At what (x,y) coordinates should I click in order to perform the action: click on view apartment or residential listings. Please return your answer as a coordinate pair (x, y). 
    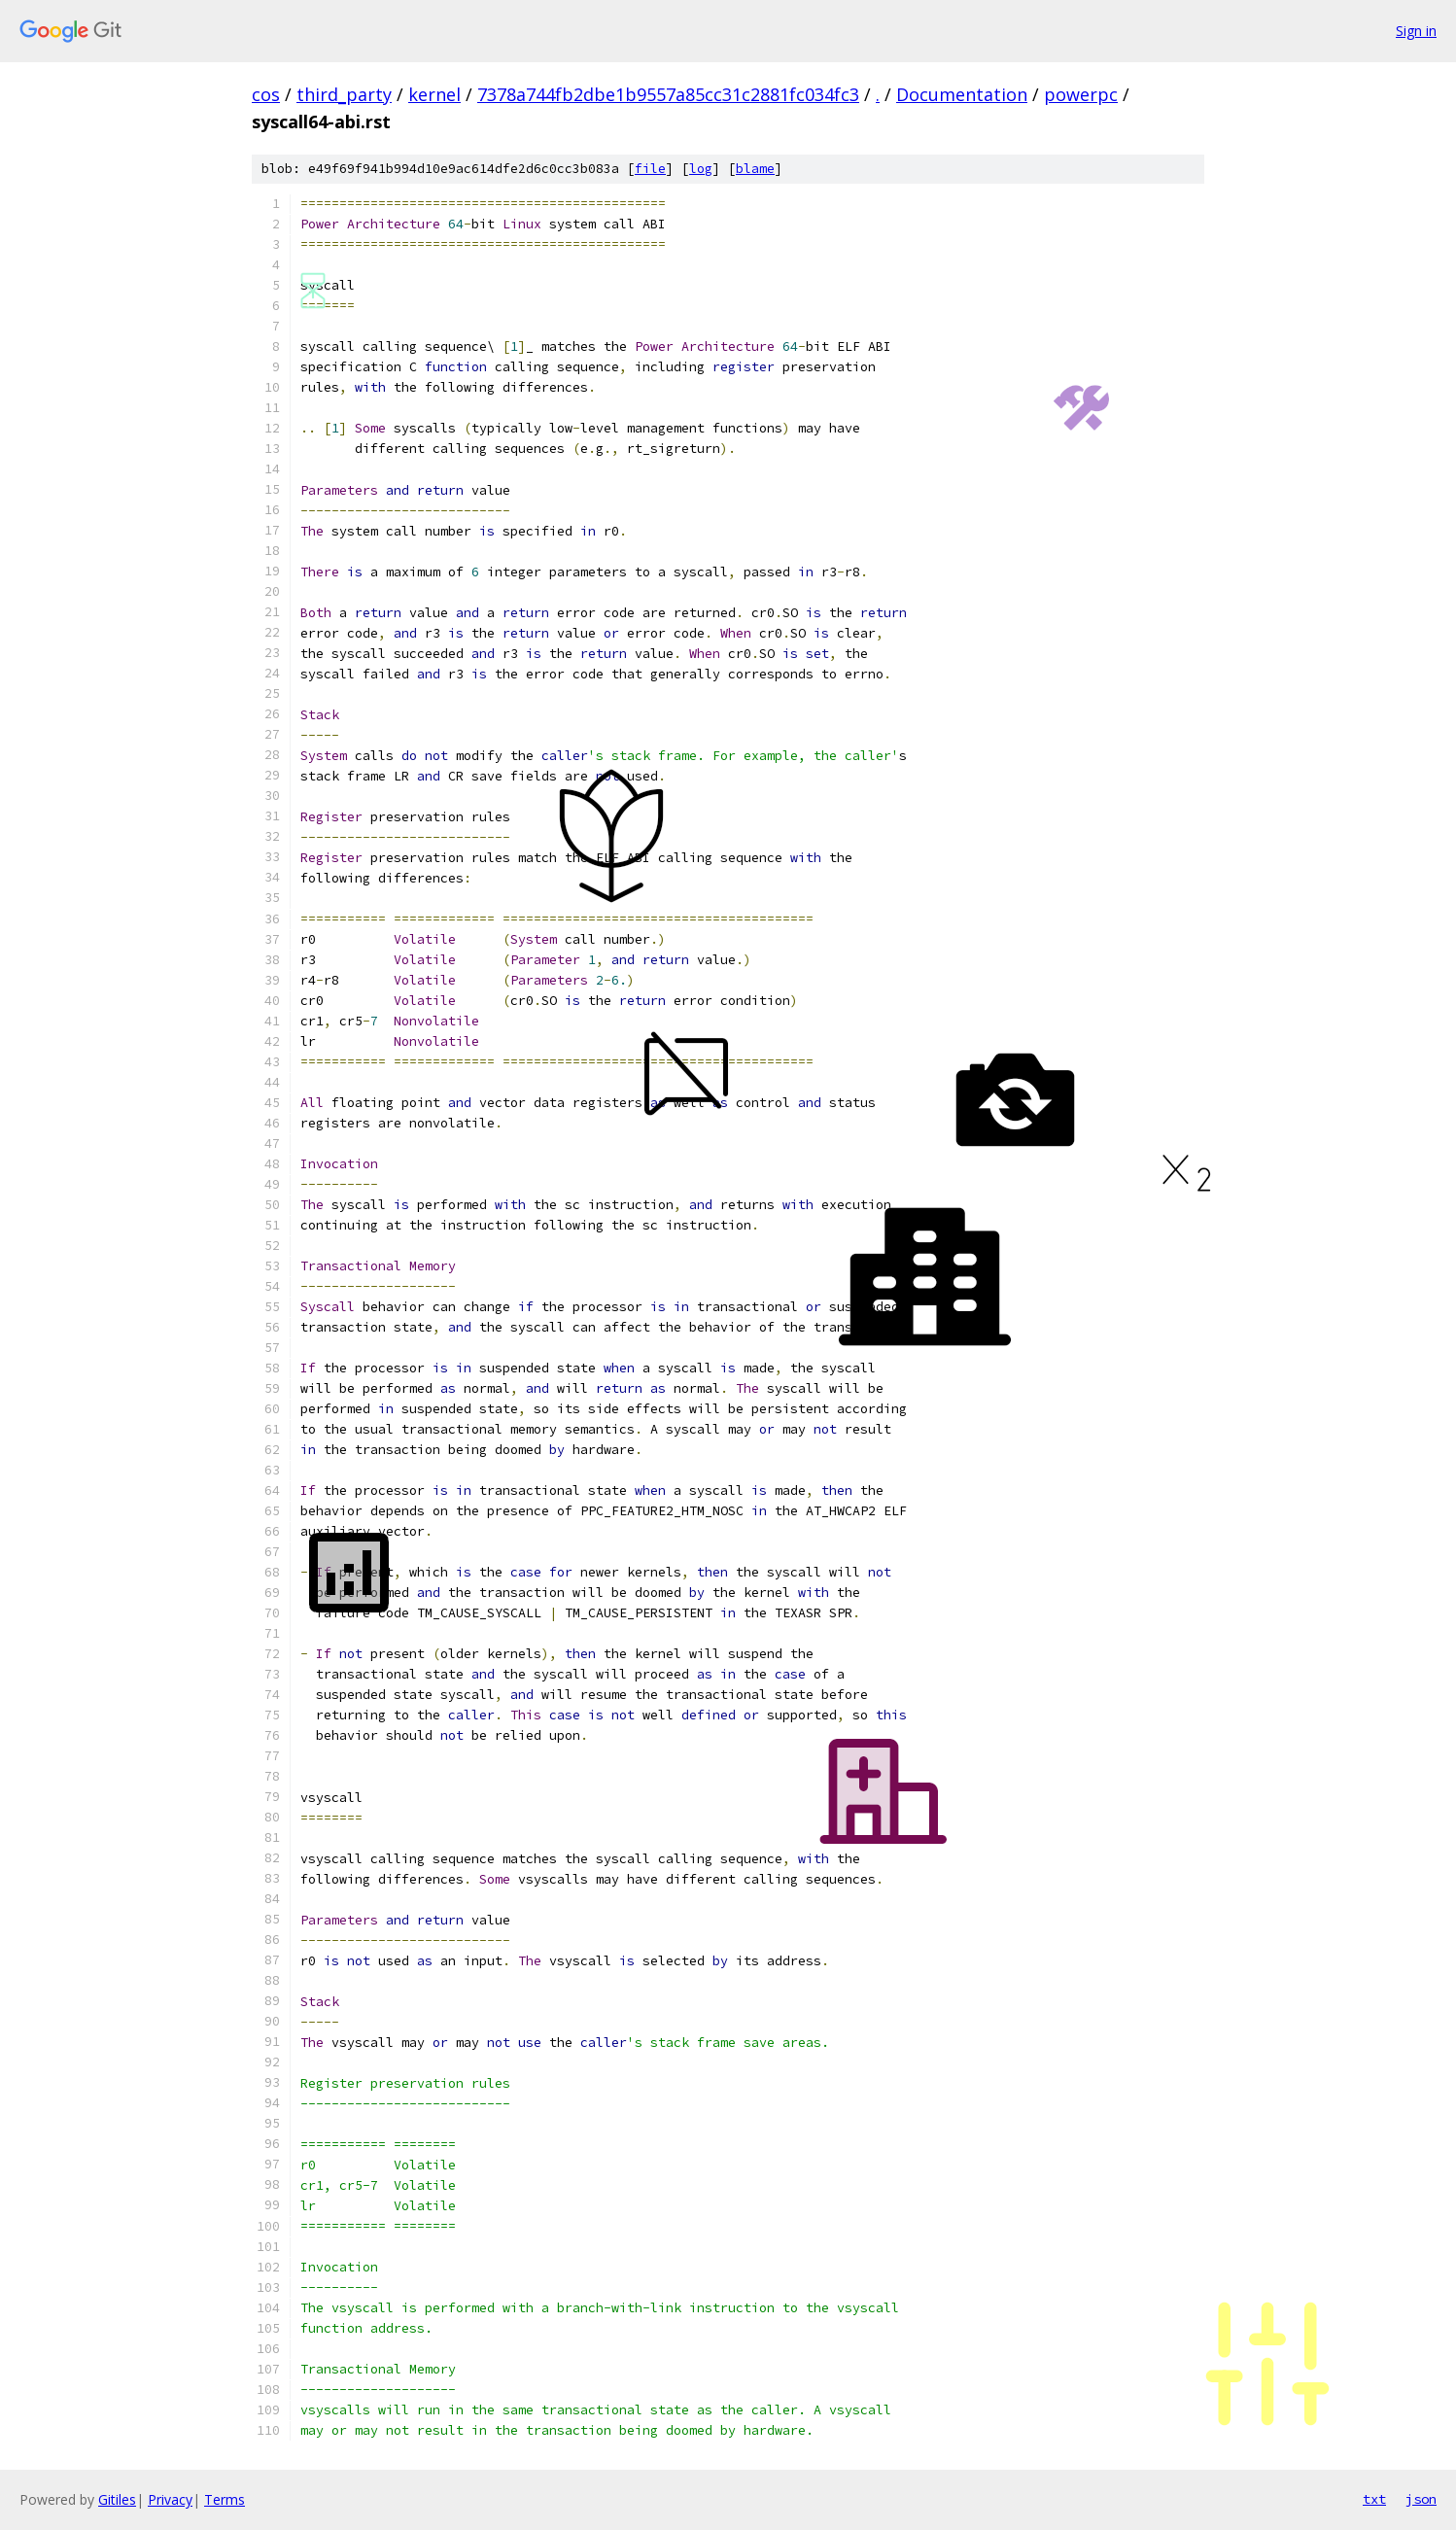
    Looking at the image, I should click on (924, 1276).